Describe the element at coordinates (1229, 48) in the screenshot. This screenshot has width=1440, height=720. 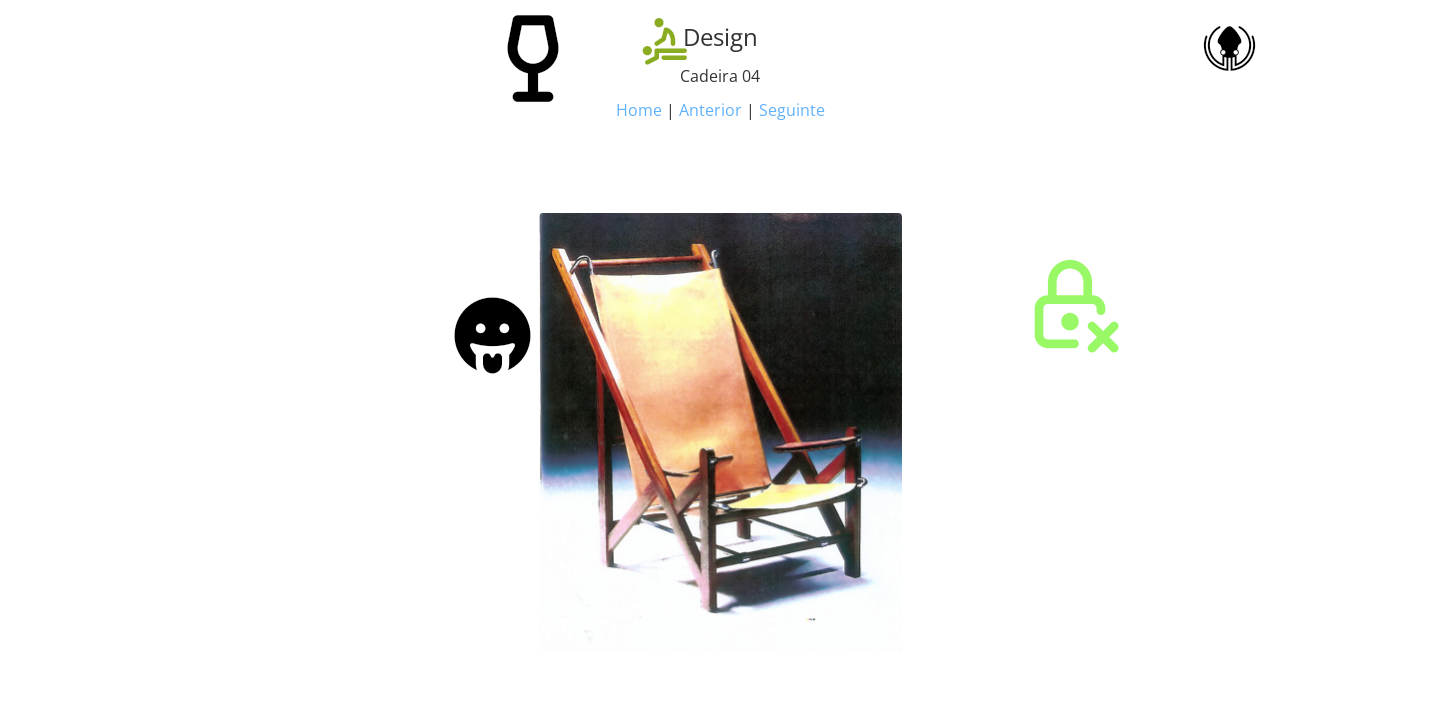
I see `open GitKraken git client` at that location.